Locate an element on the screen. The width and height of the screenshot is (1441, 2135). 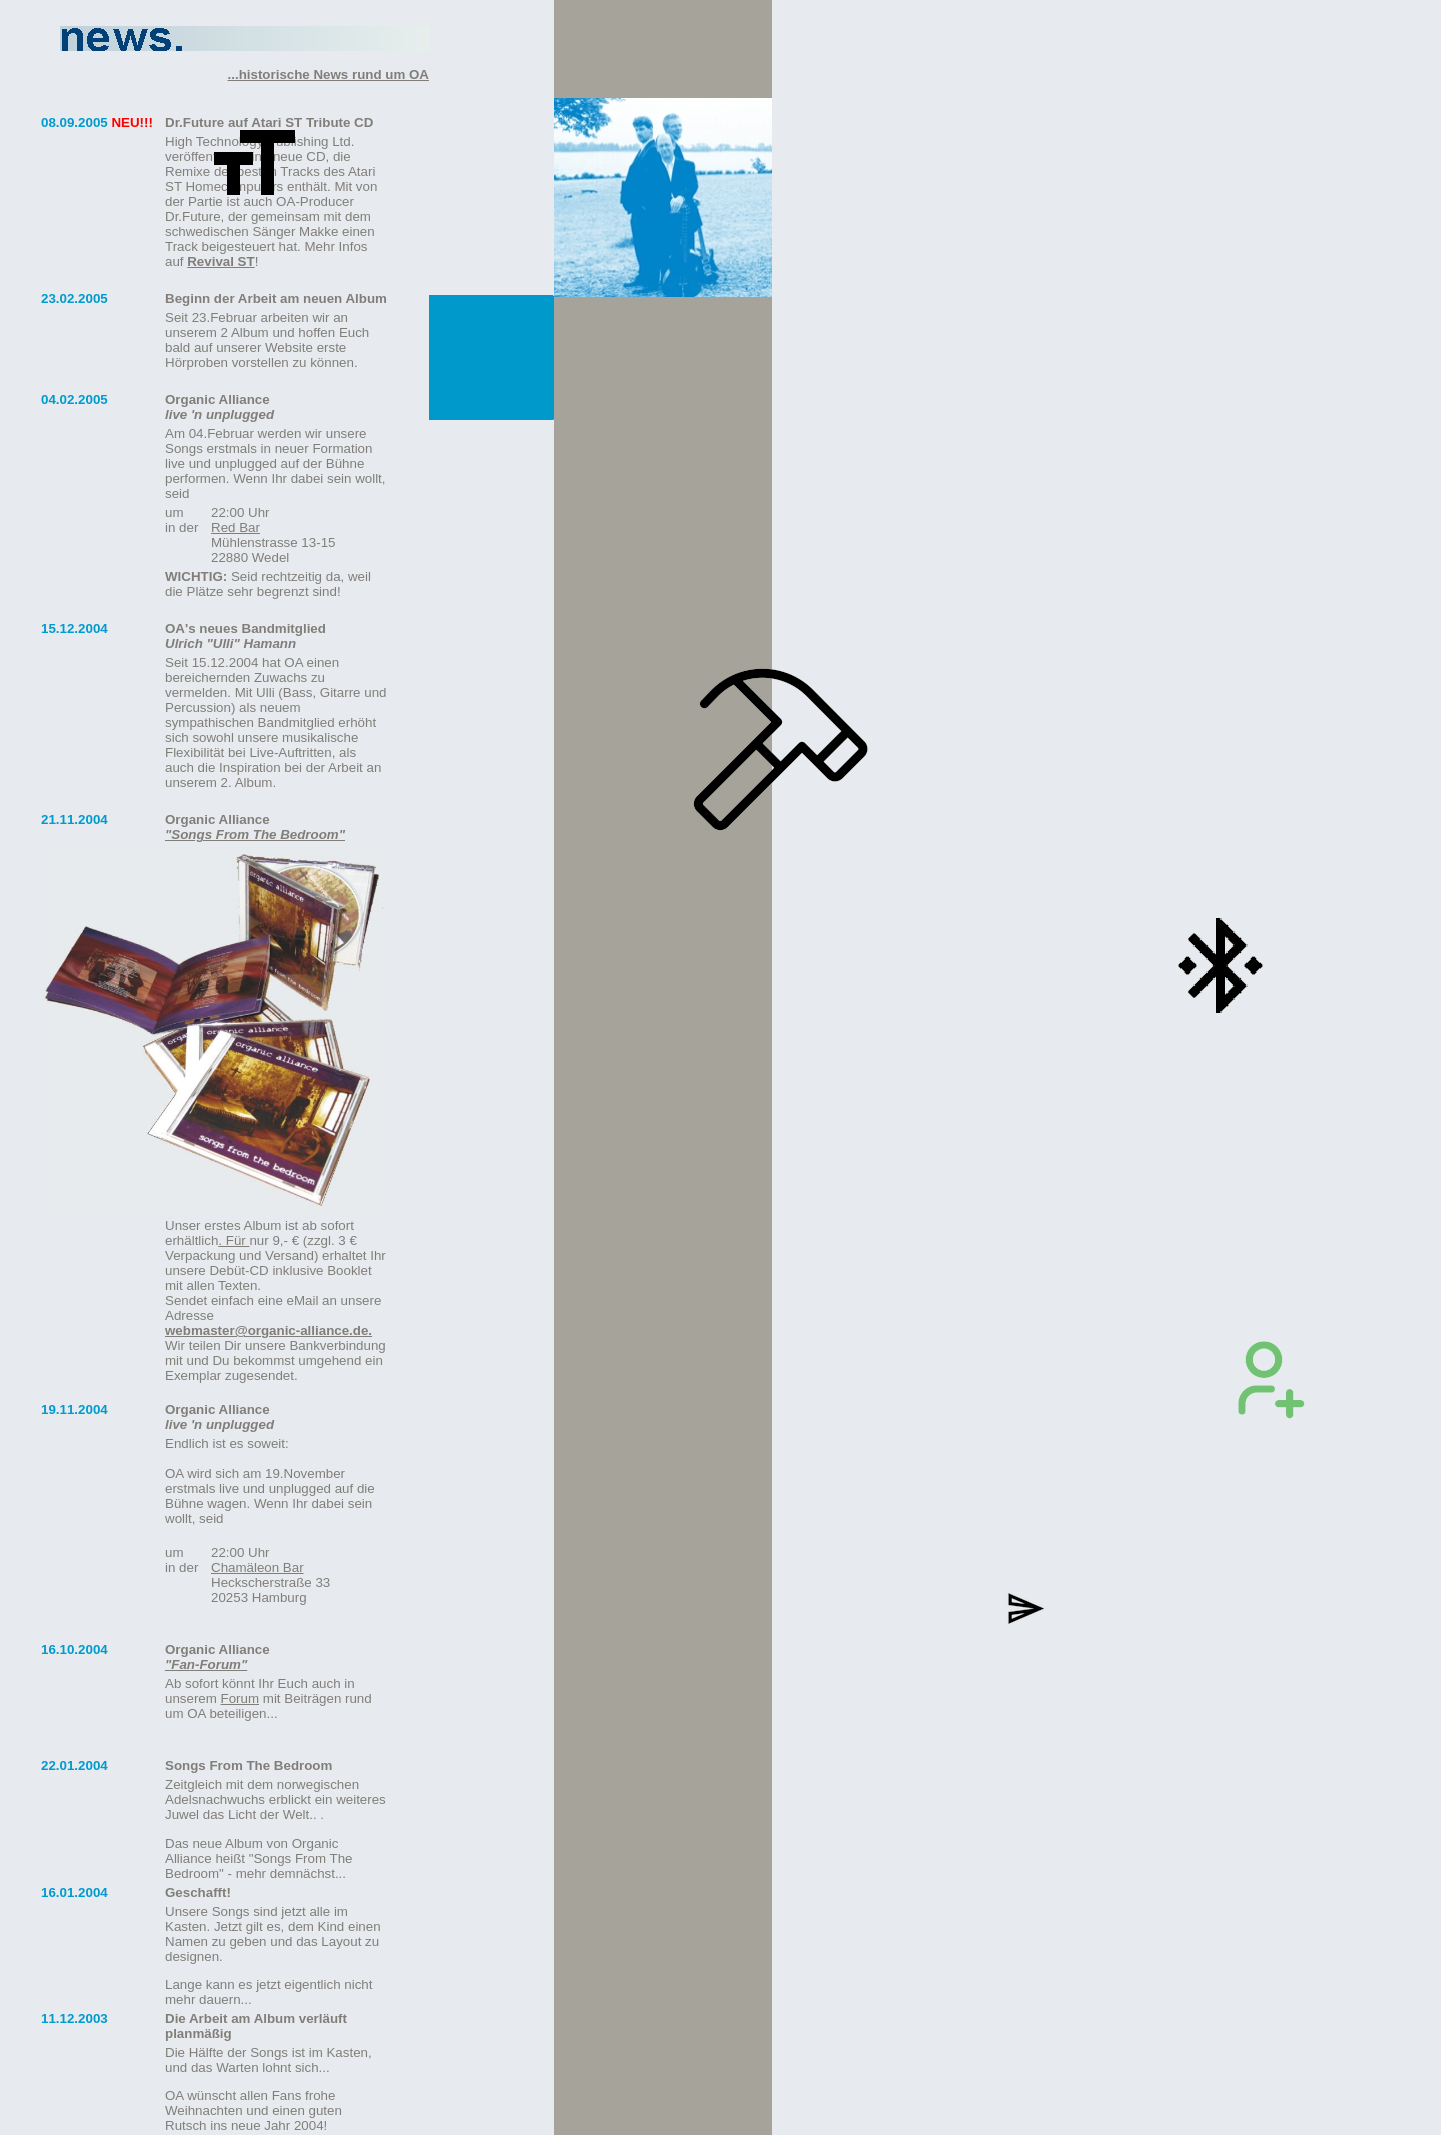
add a new contact or friend is located at coordinates (1264, 1378).